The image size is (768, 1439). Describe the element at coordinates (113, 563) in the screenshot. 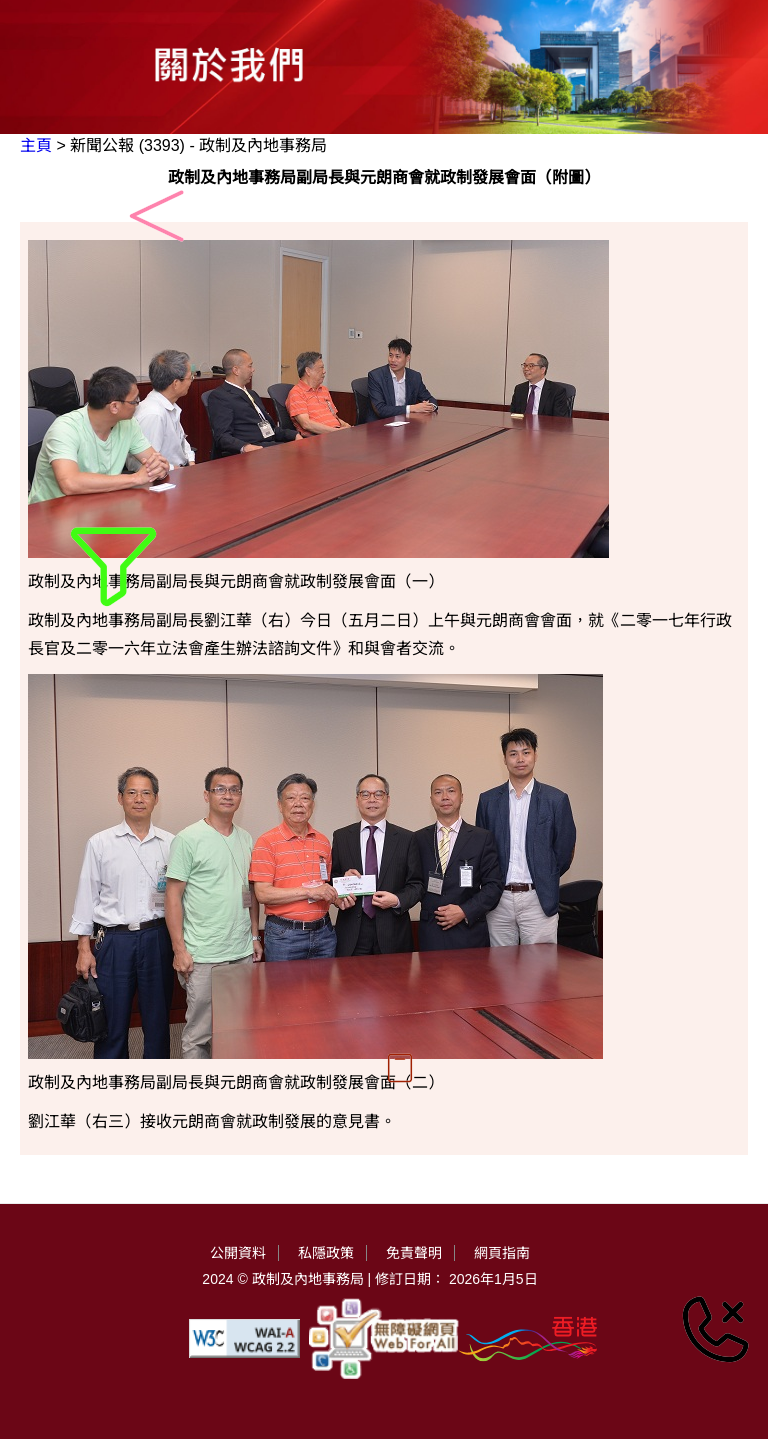

I see `filter or sort content` at that location.